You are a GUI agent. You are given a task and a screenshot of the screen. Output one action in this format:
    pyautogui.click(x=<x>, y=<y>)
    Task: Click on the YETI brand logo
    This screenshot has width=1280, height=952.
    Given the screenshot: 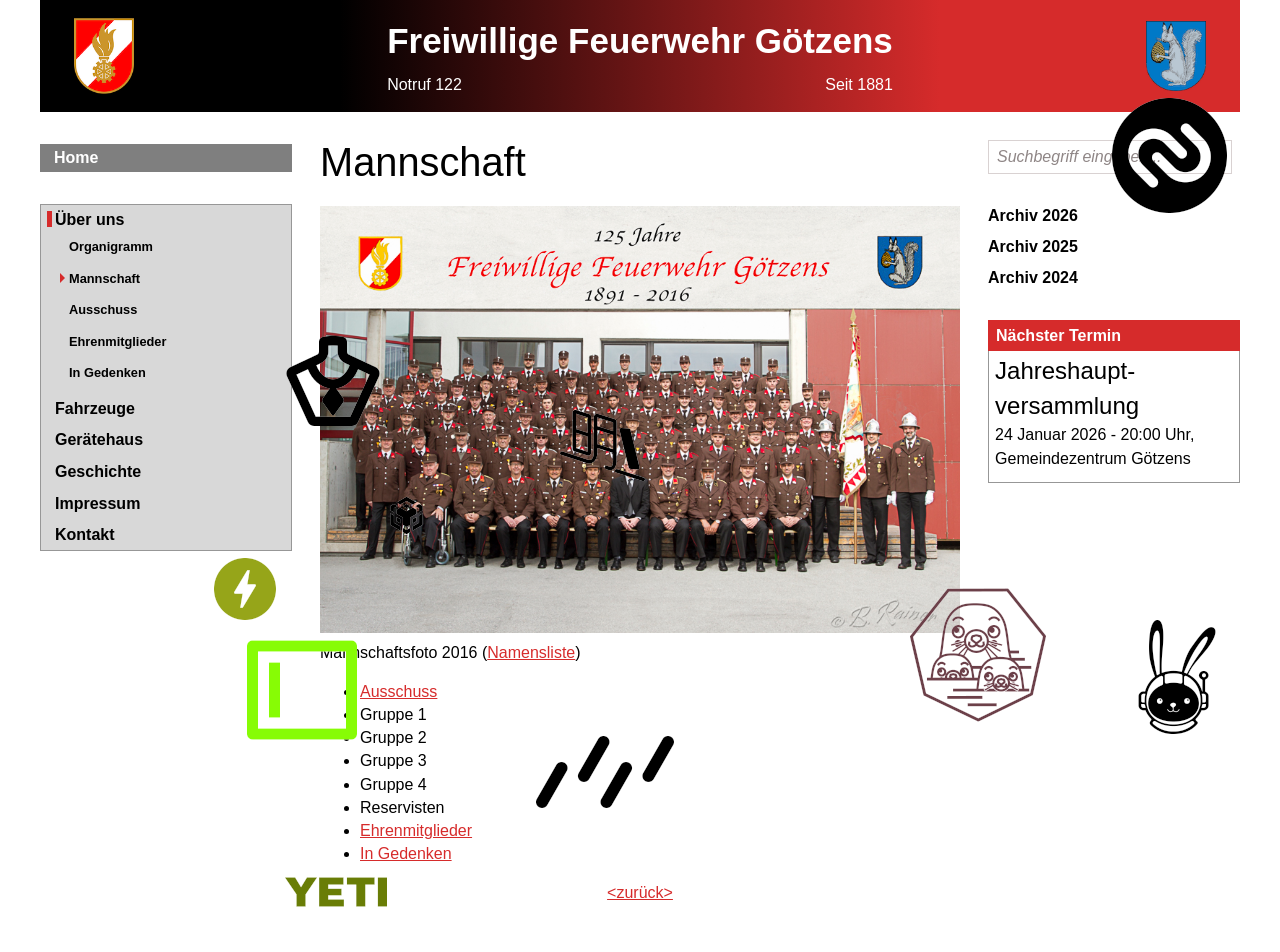 What is the action you would take?
    pyautogui.click(x=336, y=892)
    